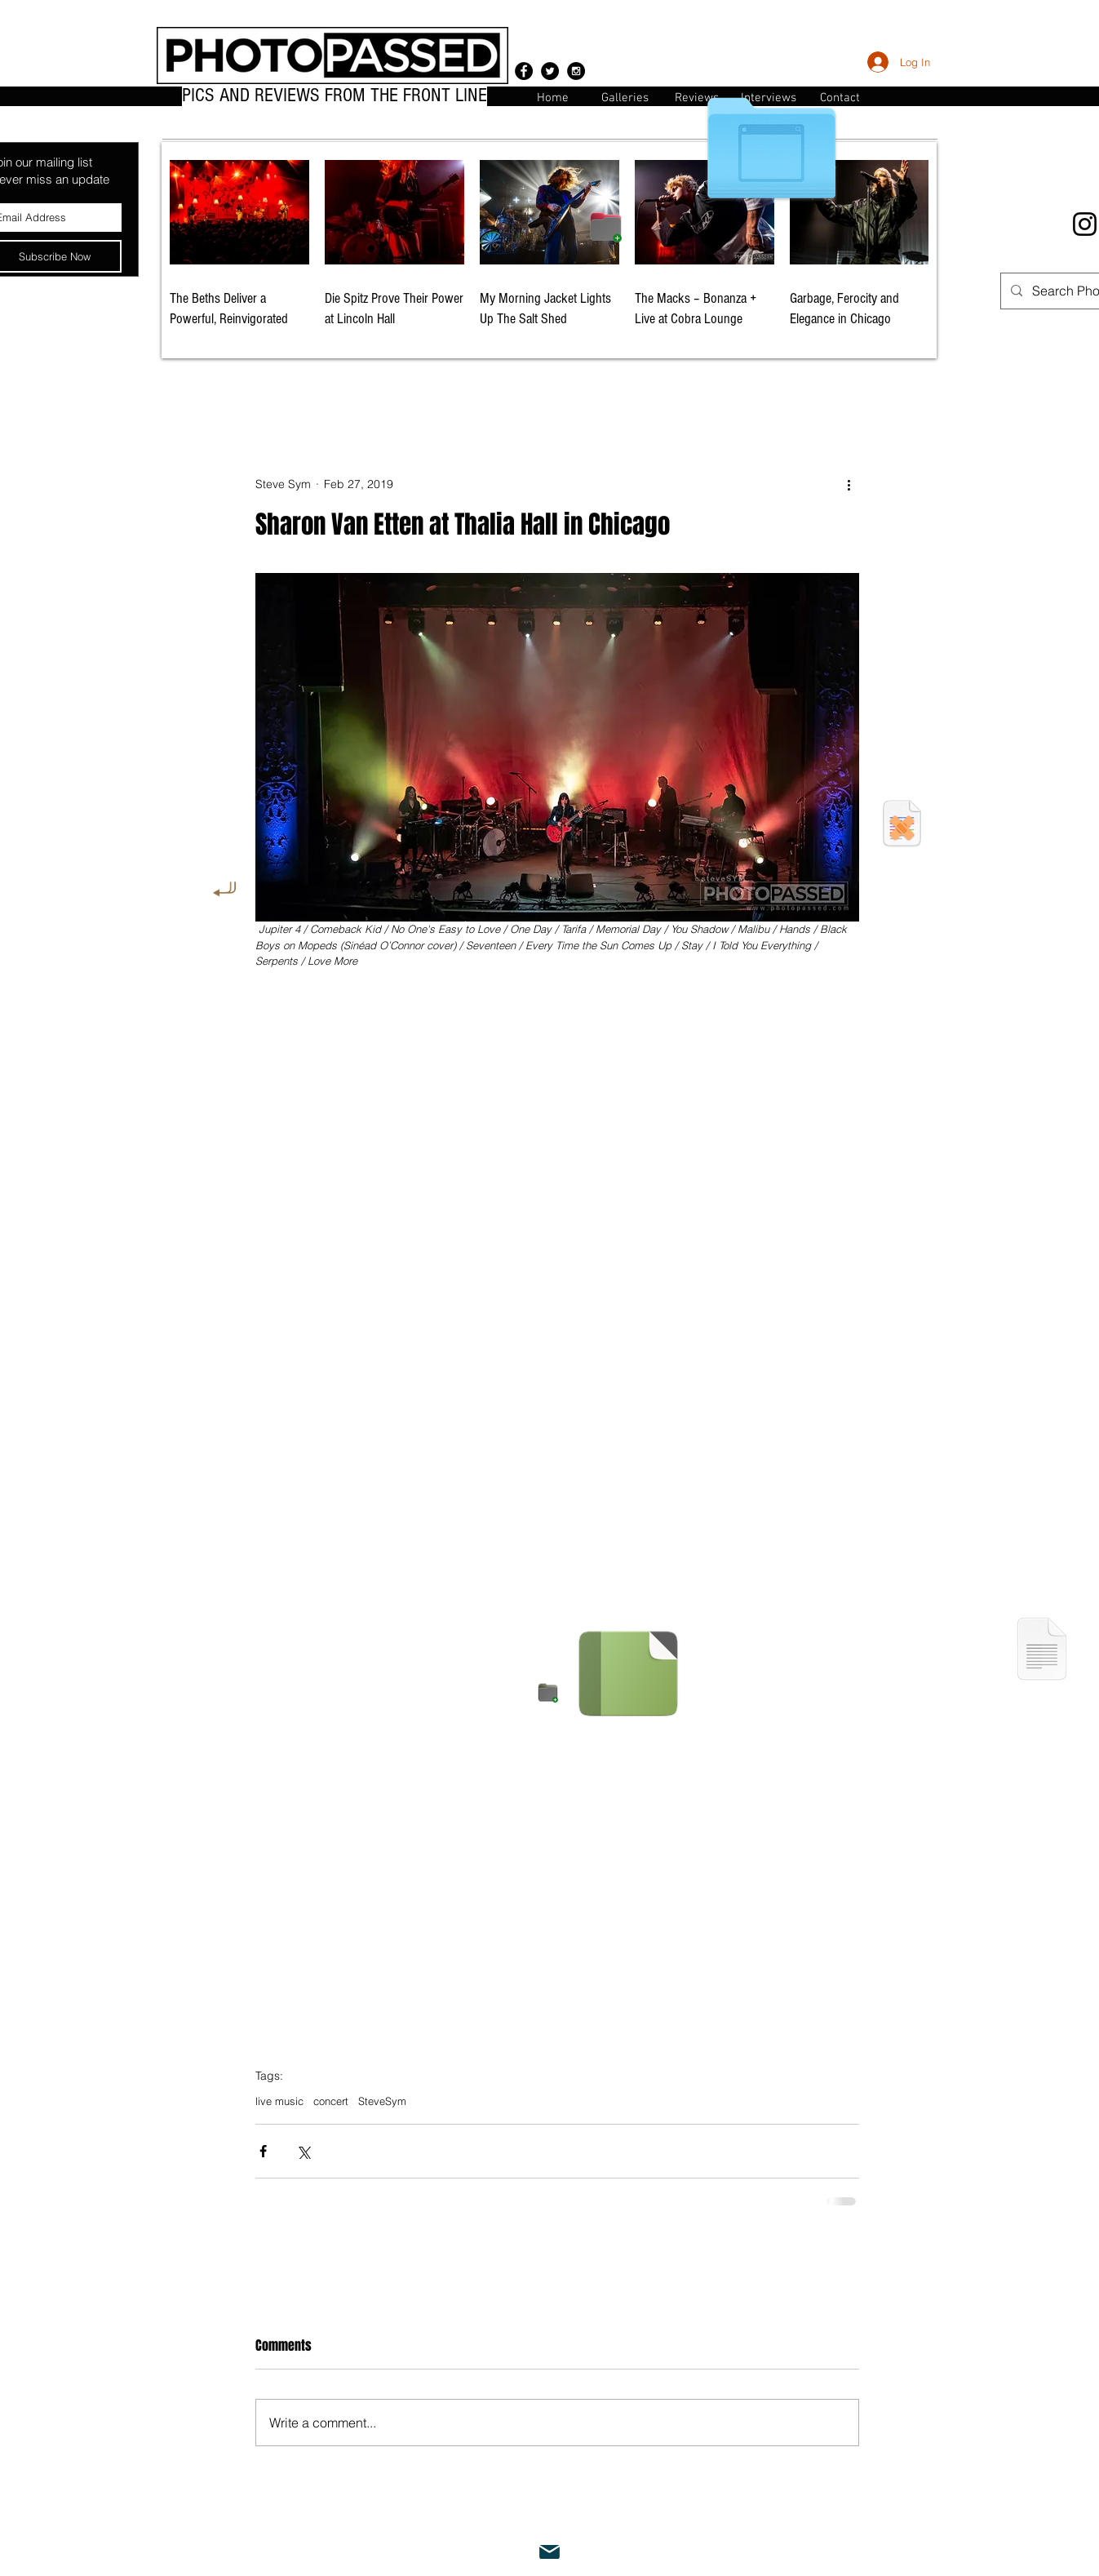  What do you see at coordinates (902, 823) in the screenshot?
I see `a patch or diff file for code changes` at bounding box center [902, 823].